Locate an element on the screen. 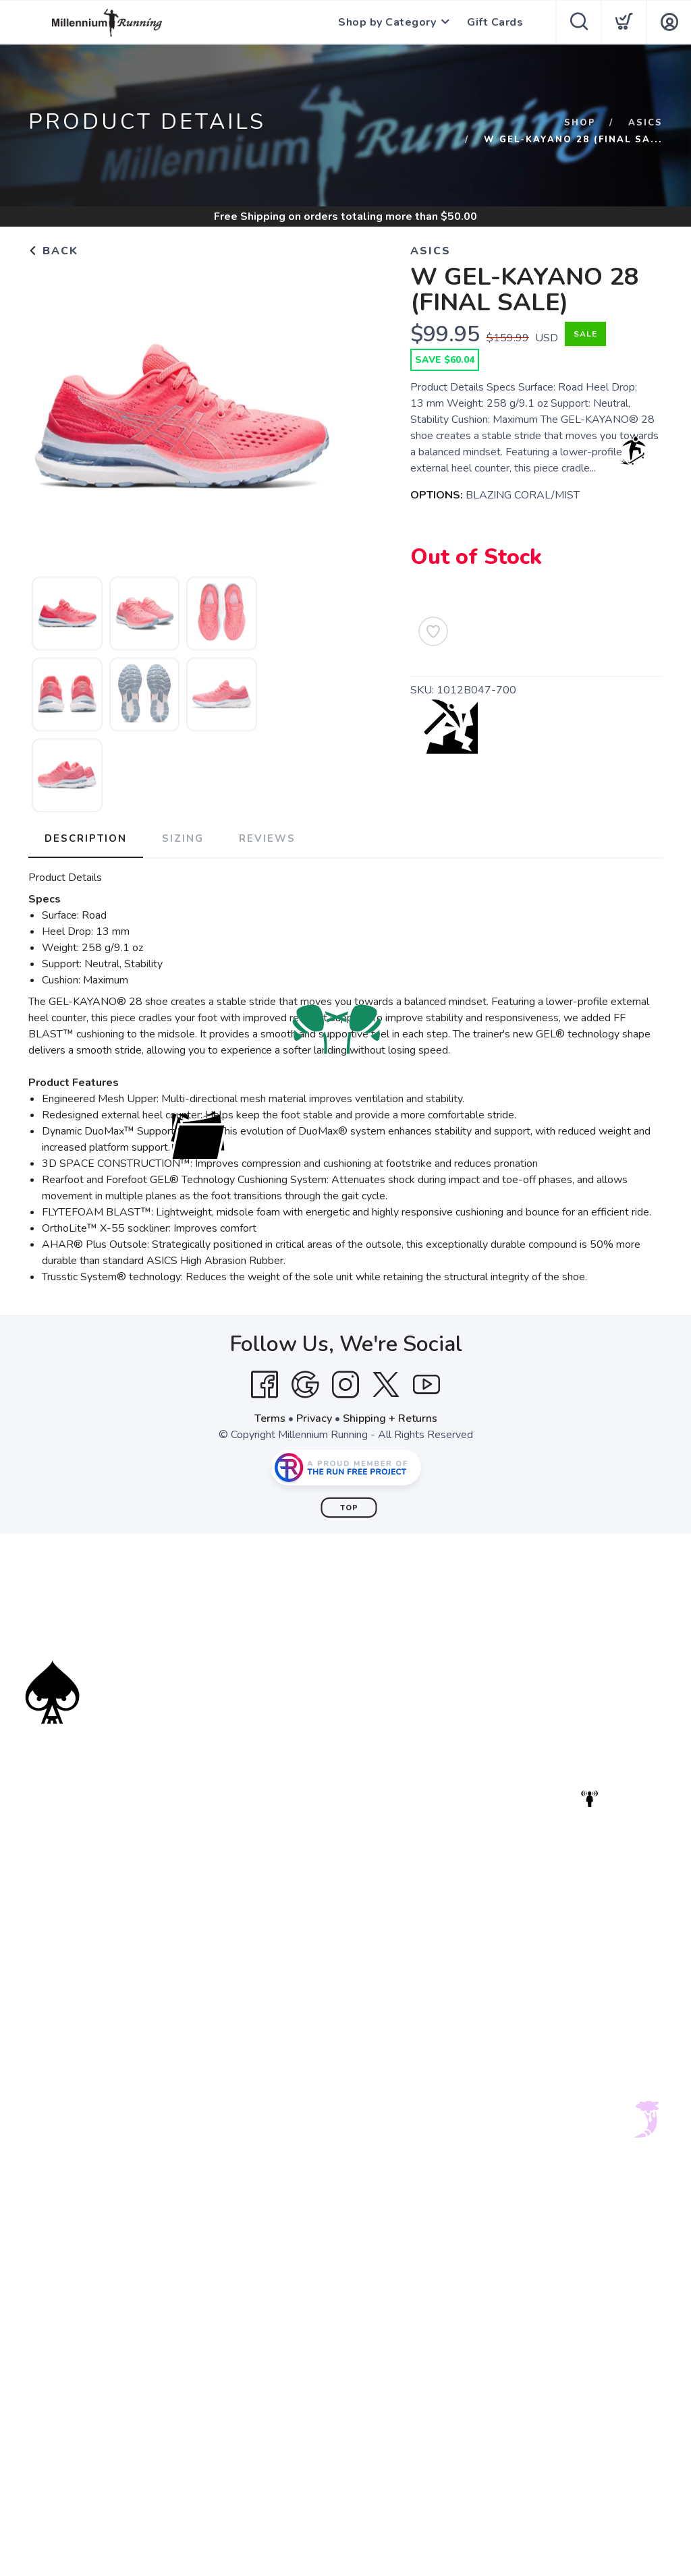 The width and height of the screenshot is (691, 2576). indicates death or game over in a card game is located at coordinates (52, 1691).